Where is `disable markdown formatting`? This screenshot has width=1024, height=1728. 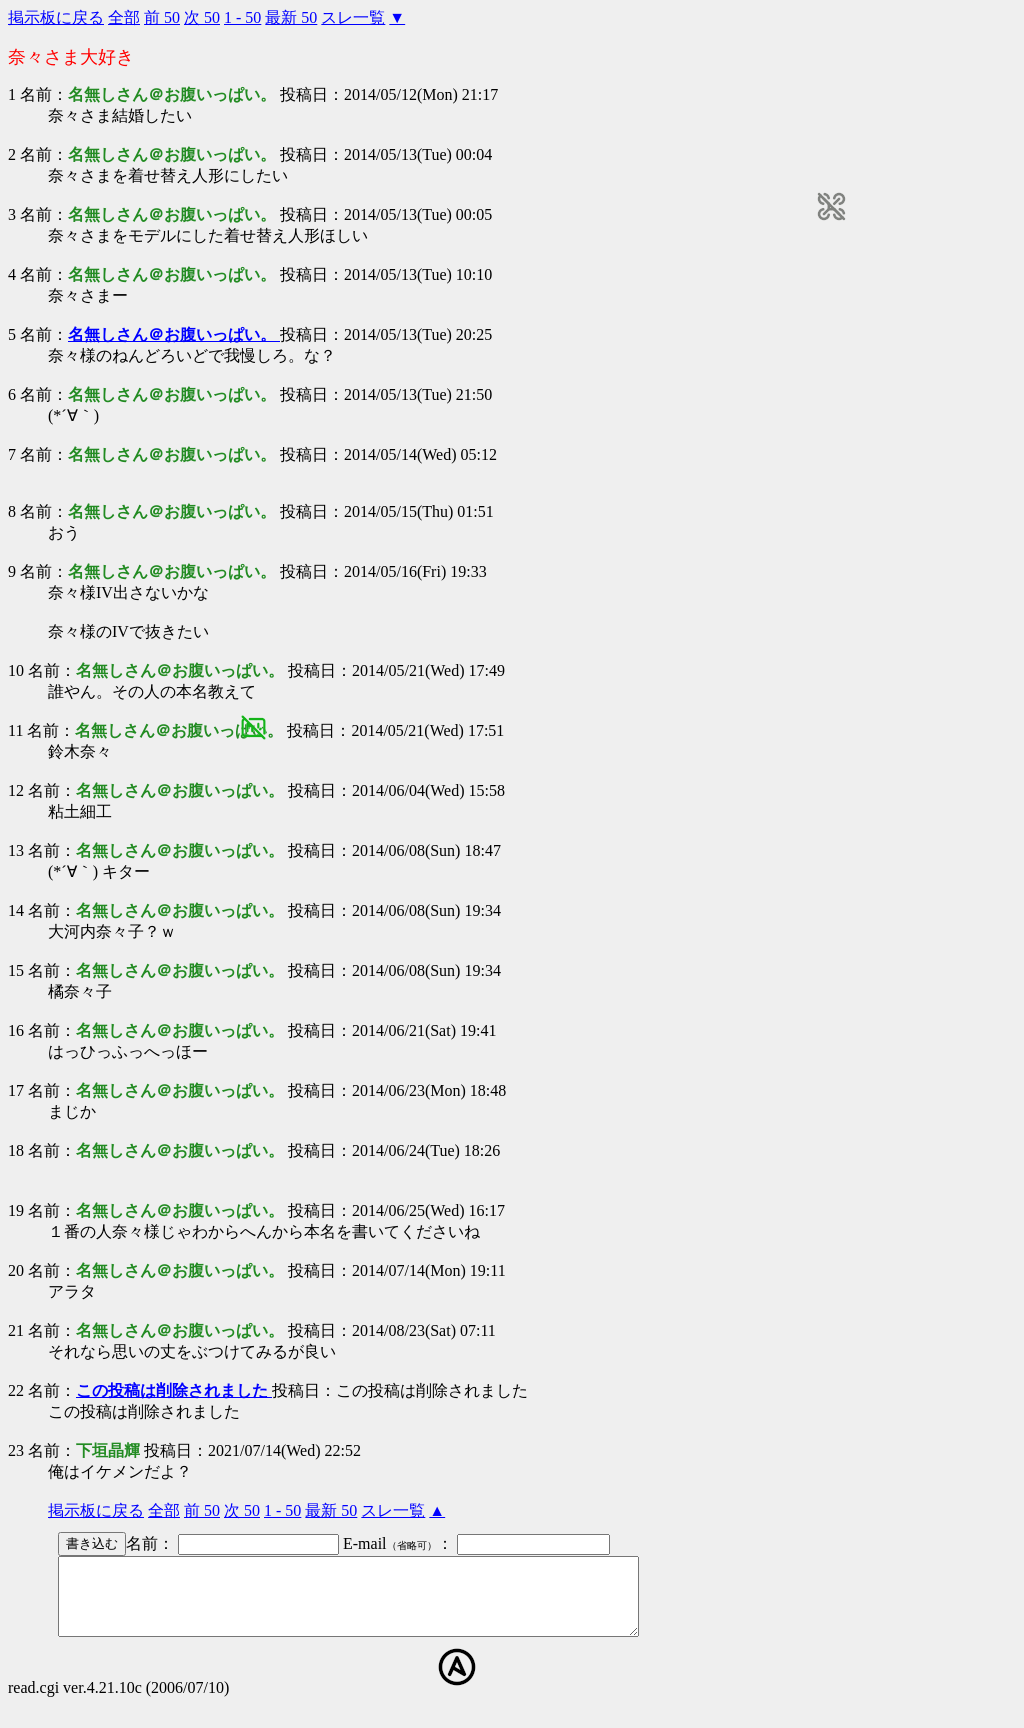
disable markdown formatting is located at coordinates (253, 727).